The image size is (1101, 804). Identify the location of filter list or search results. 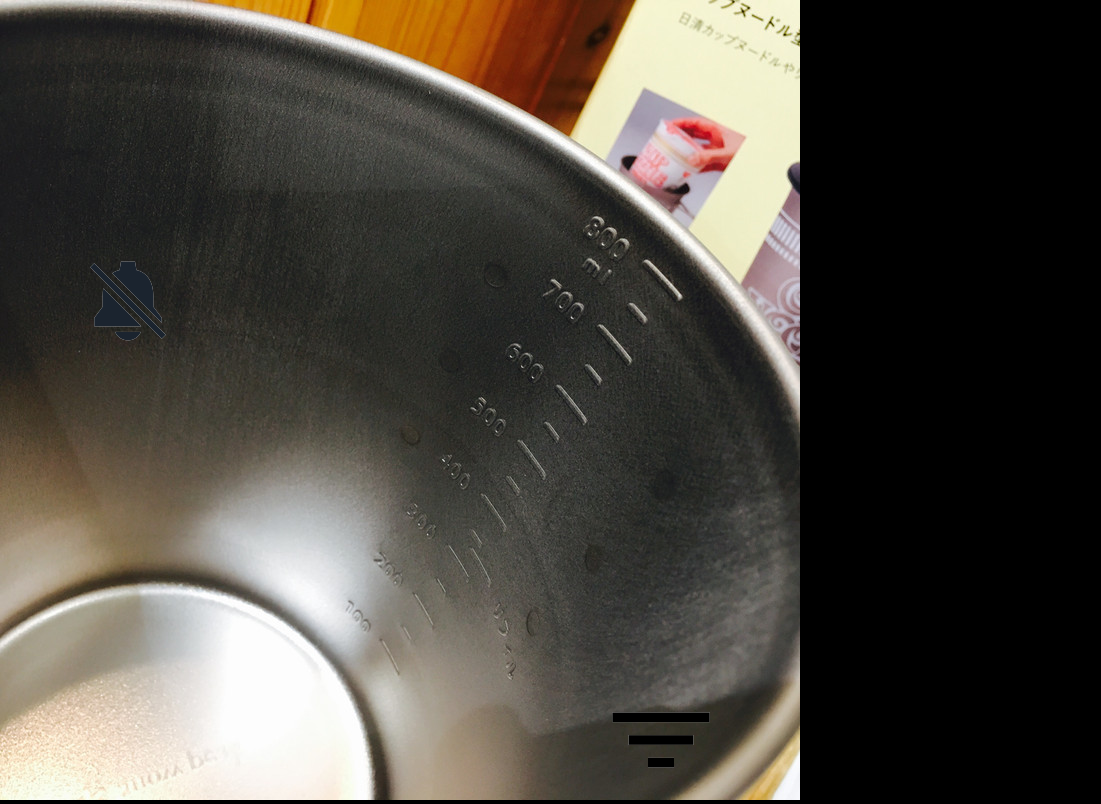
(661, 740).